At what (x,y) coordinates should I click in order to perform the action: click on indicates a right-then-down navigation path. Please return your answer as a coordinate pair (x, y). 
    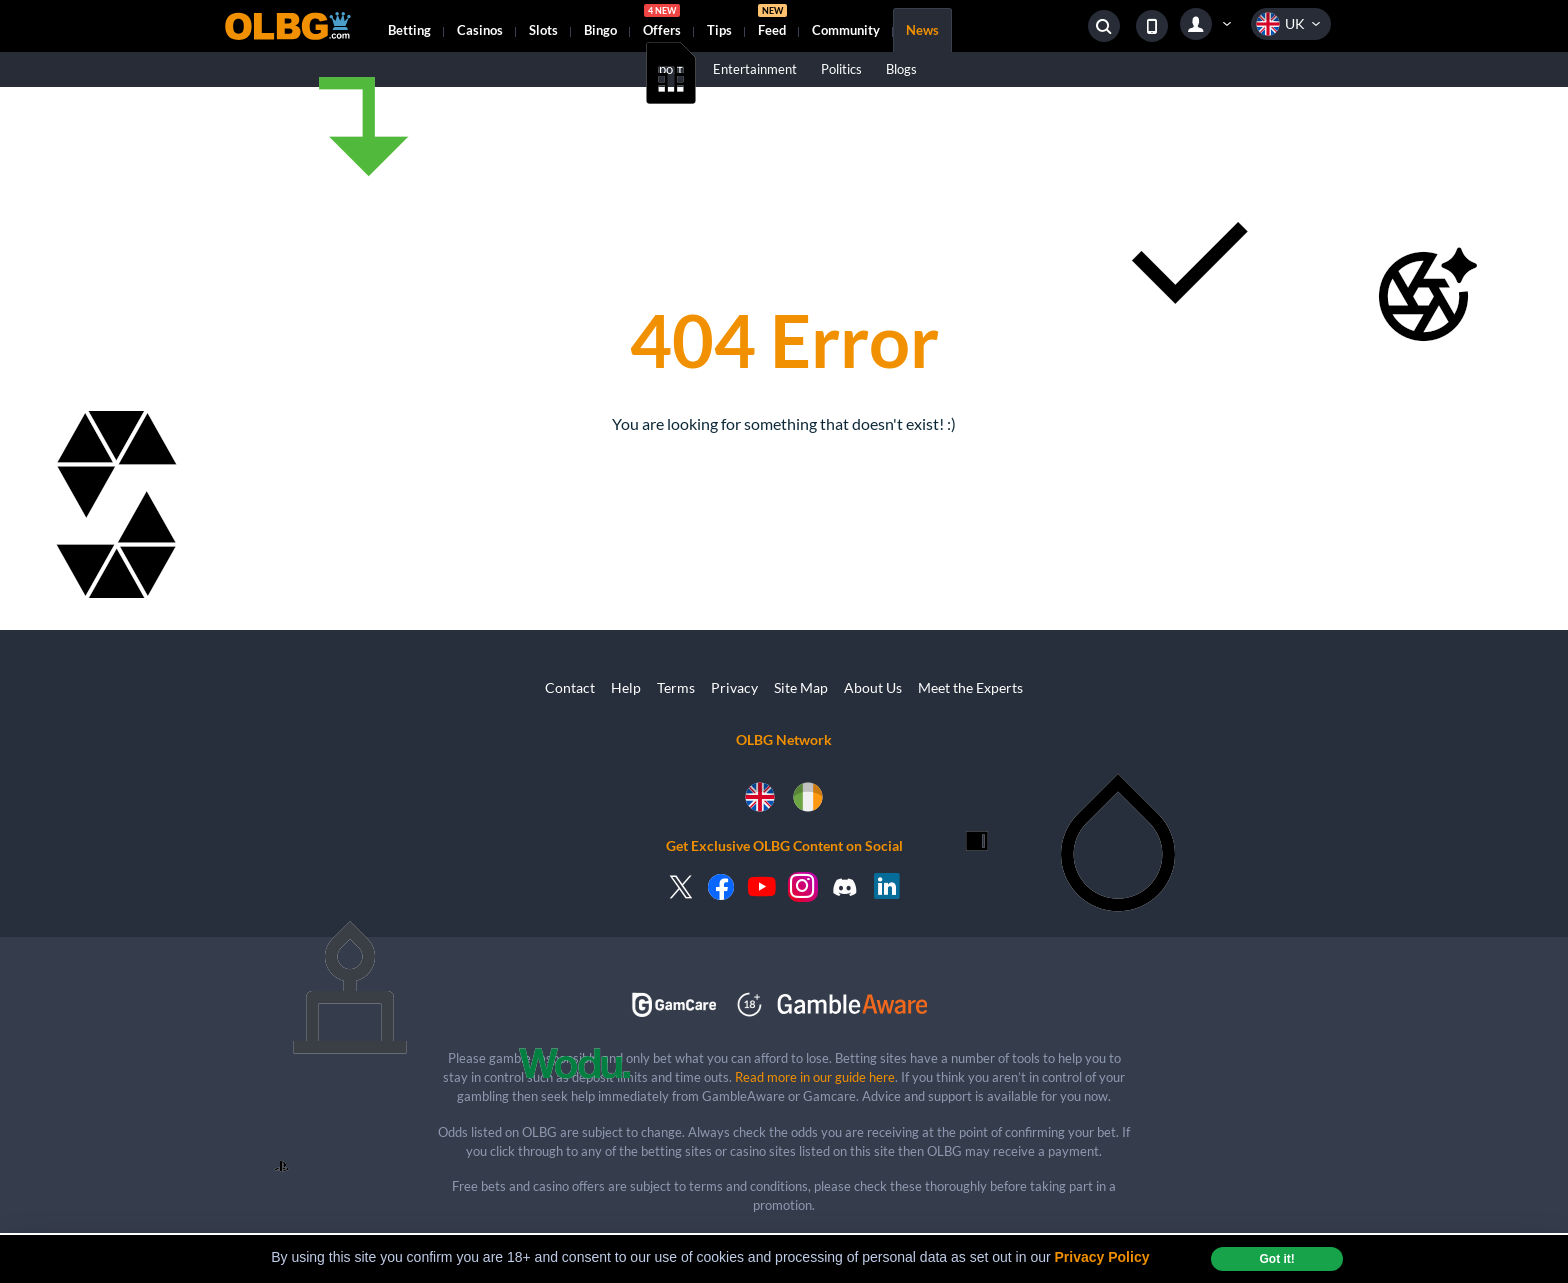
    Looking at the image, I should click on (362, 120).